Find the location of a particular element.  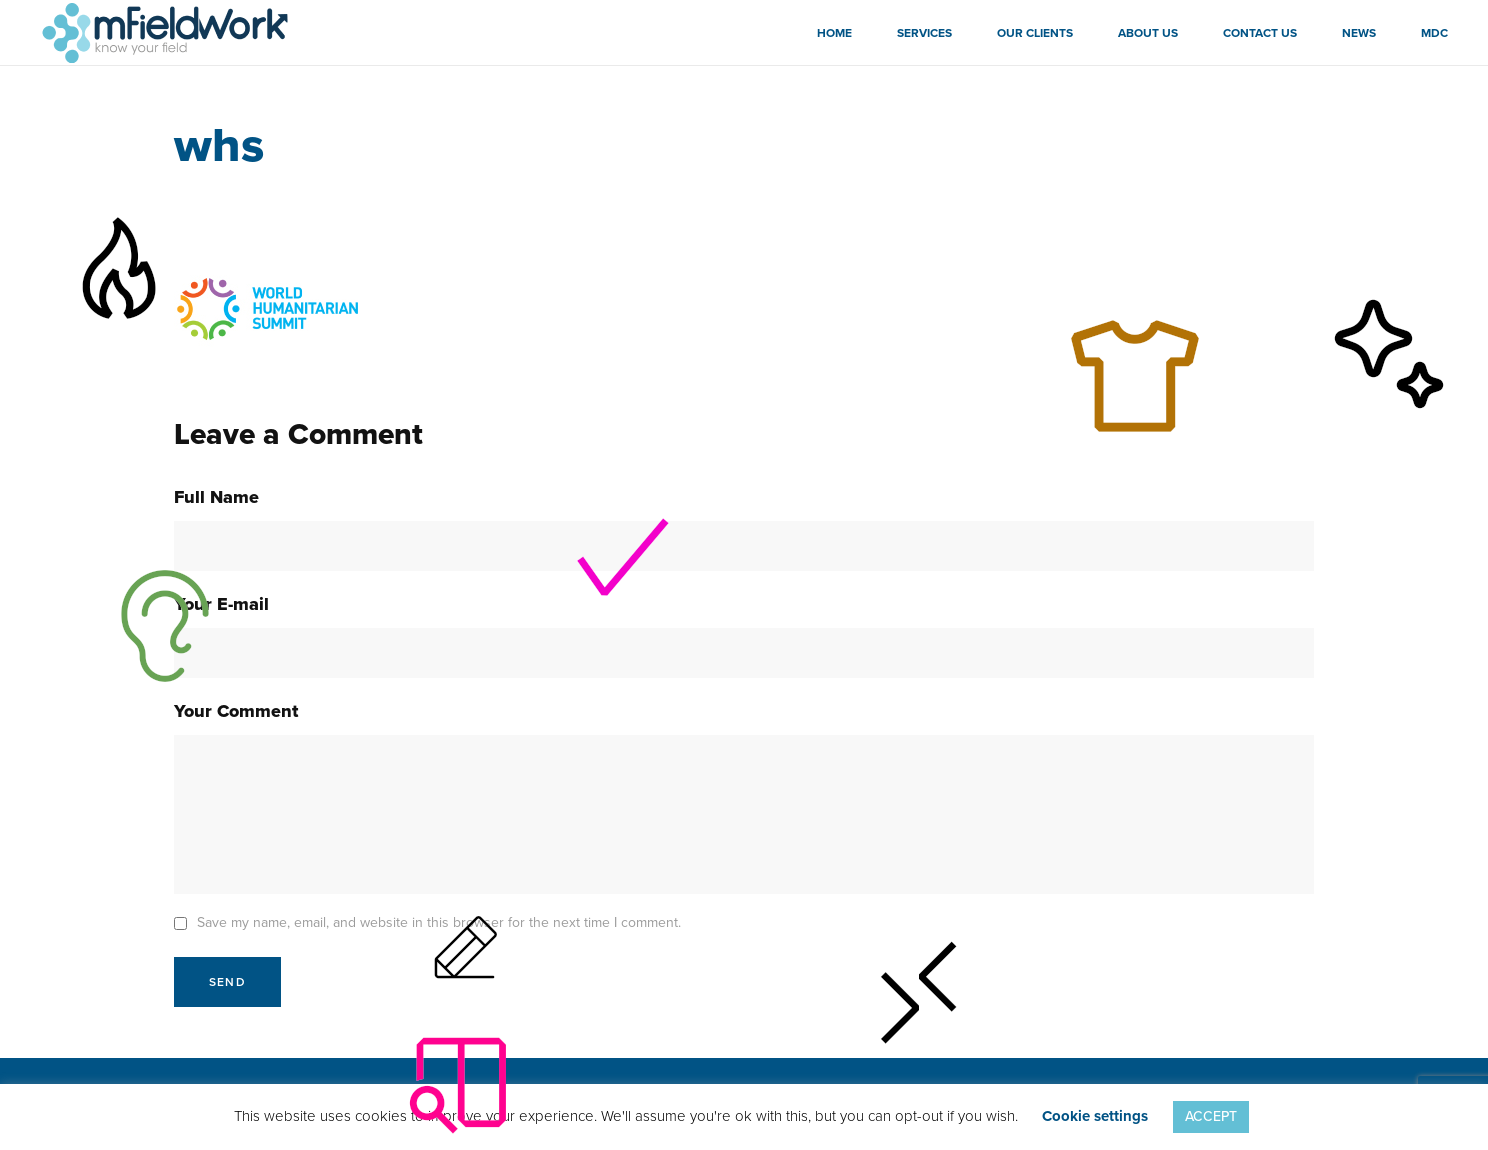

edit text or content is located at coordinates (464, 948).